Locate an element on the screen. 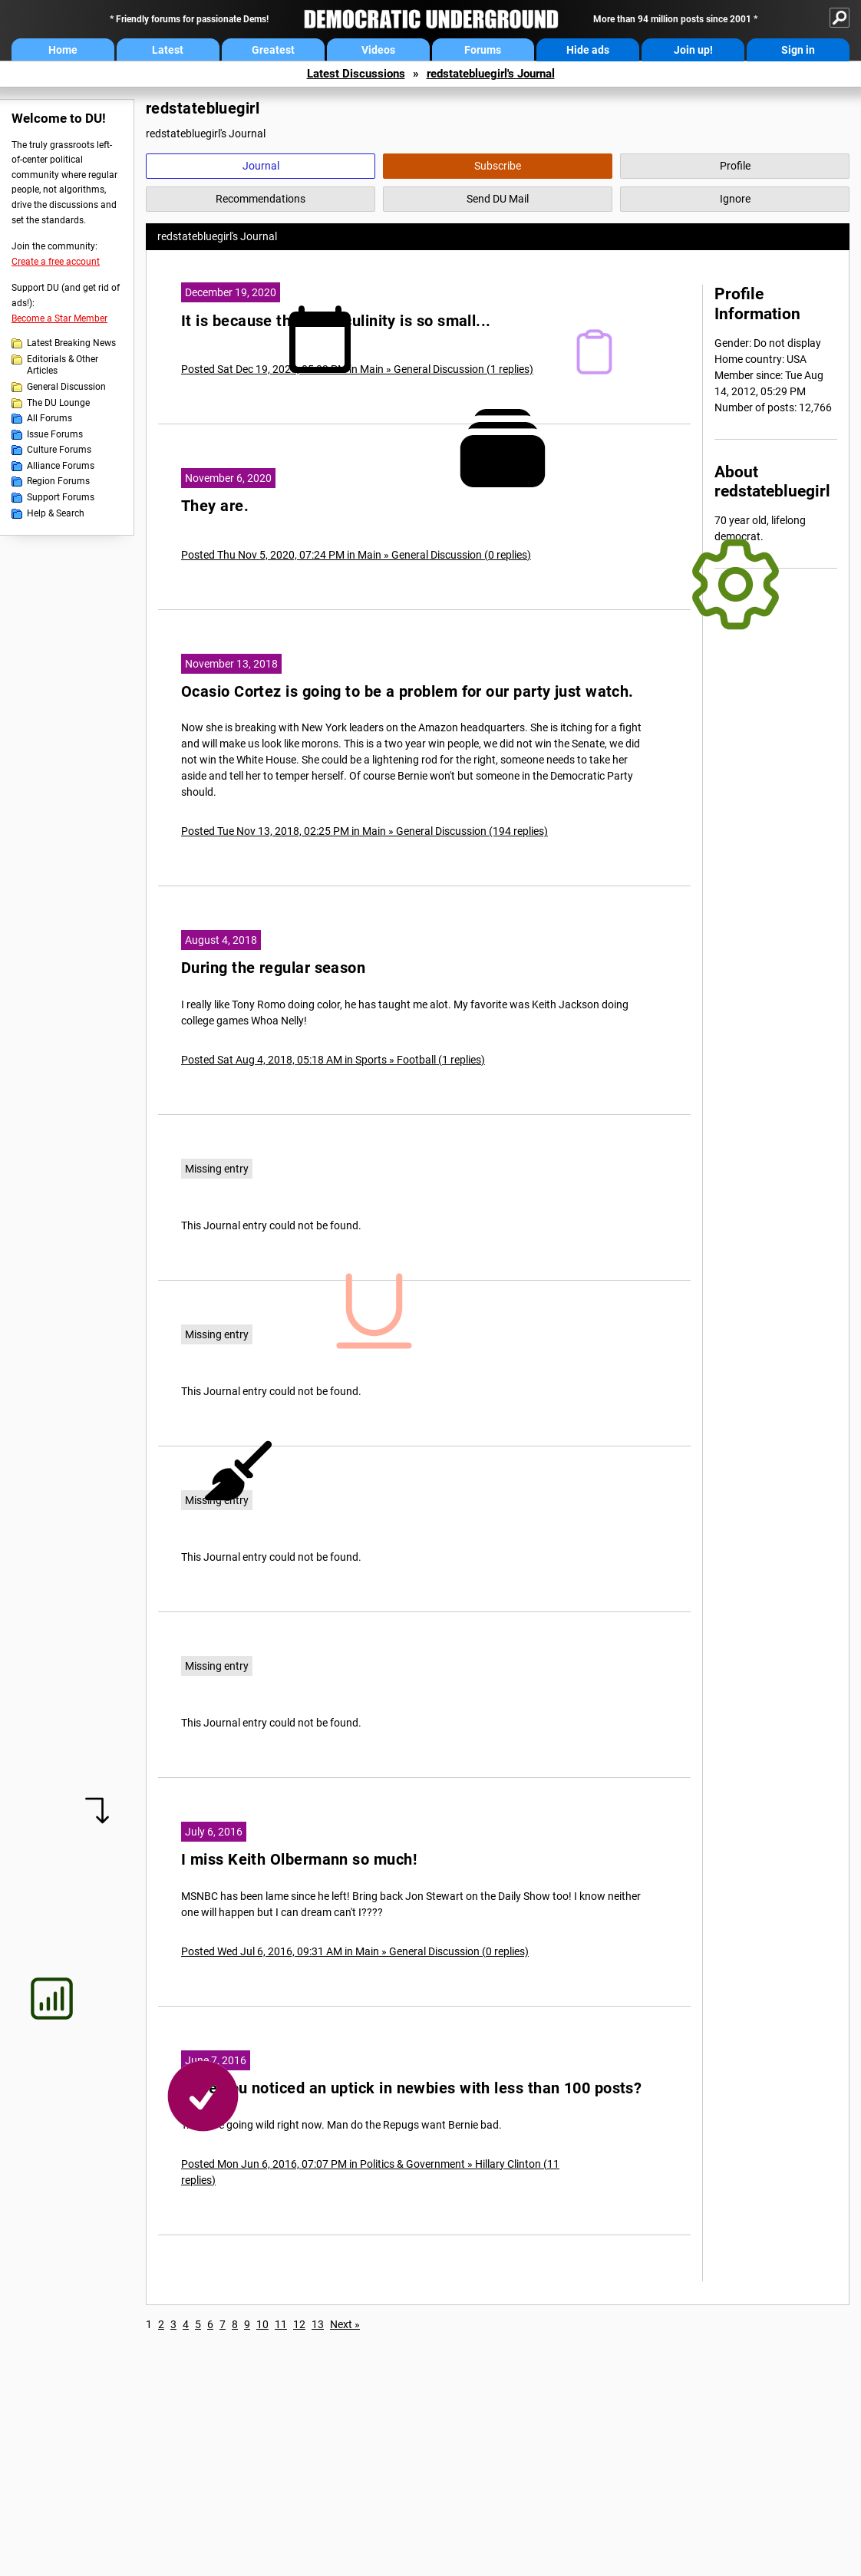 This screenshot has height=2576, width=861. access settings or preferences is located at coordinates (735, 584).